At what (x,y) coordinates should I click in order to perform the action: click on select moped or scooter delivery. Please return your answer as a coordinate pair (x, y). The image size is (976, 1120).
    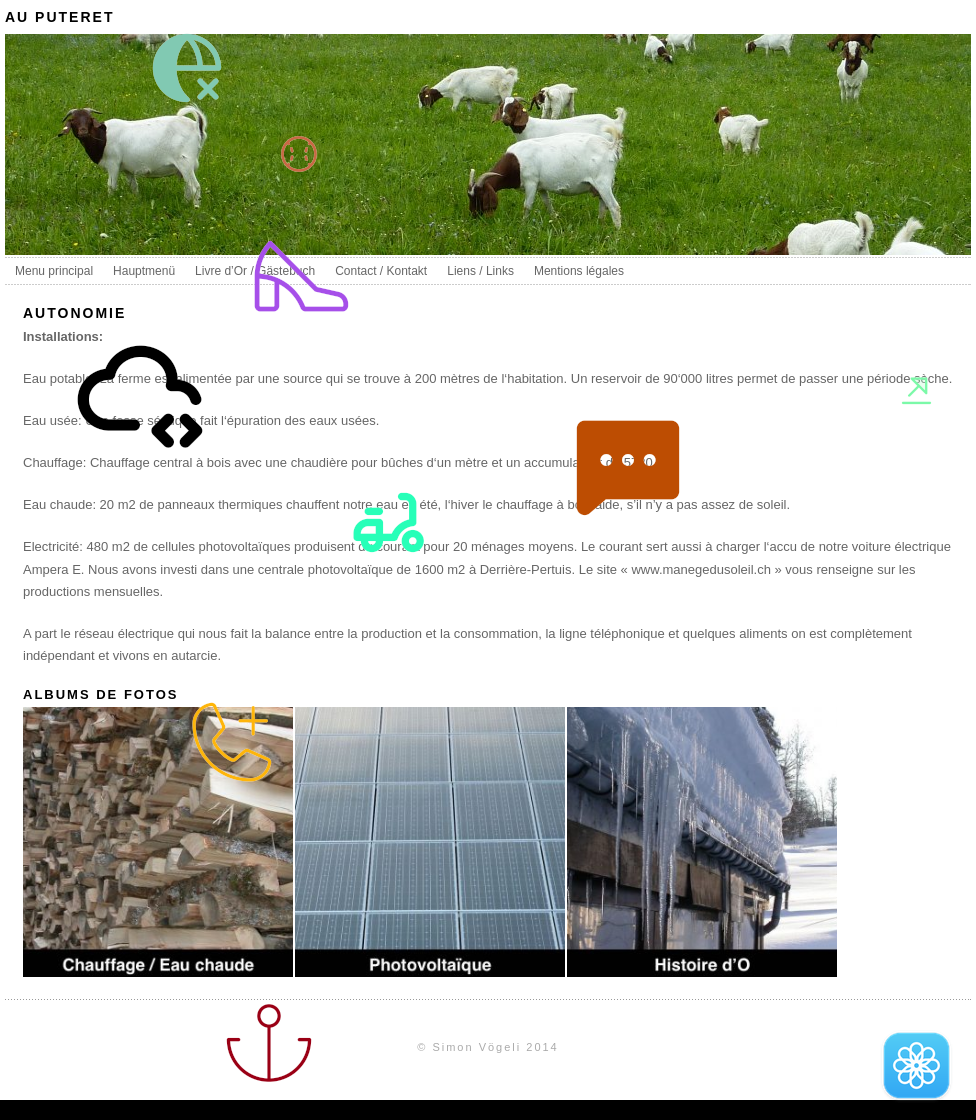
    Looking at the image, I should click on (390, 522).